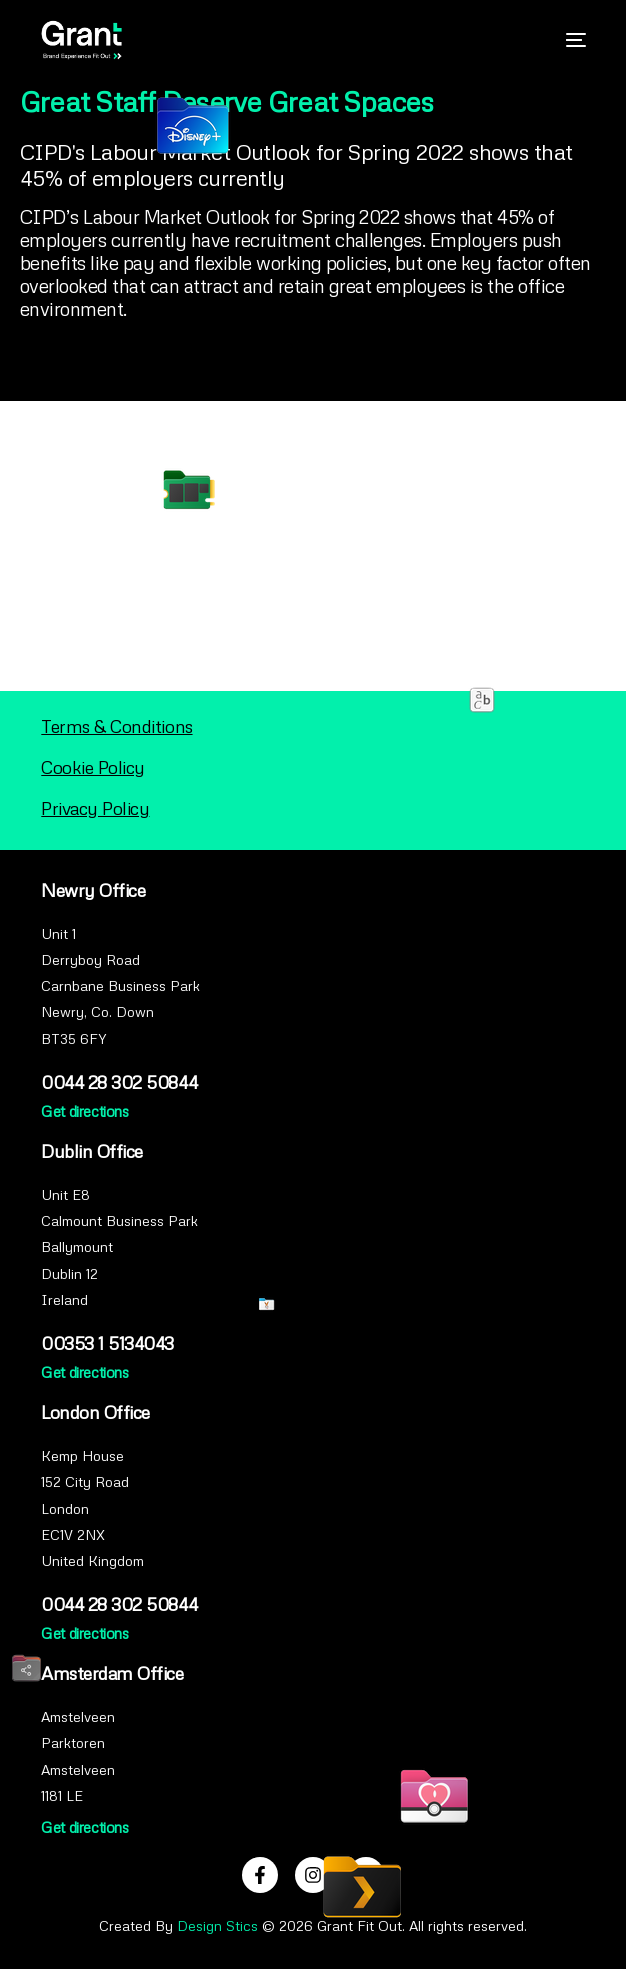  Describe the element at coordinates (434, 1798) in the screenshot. I see `open pokémon love ball themed folder` at that location.